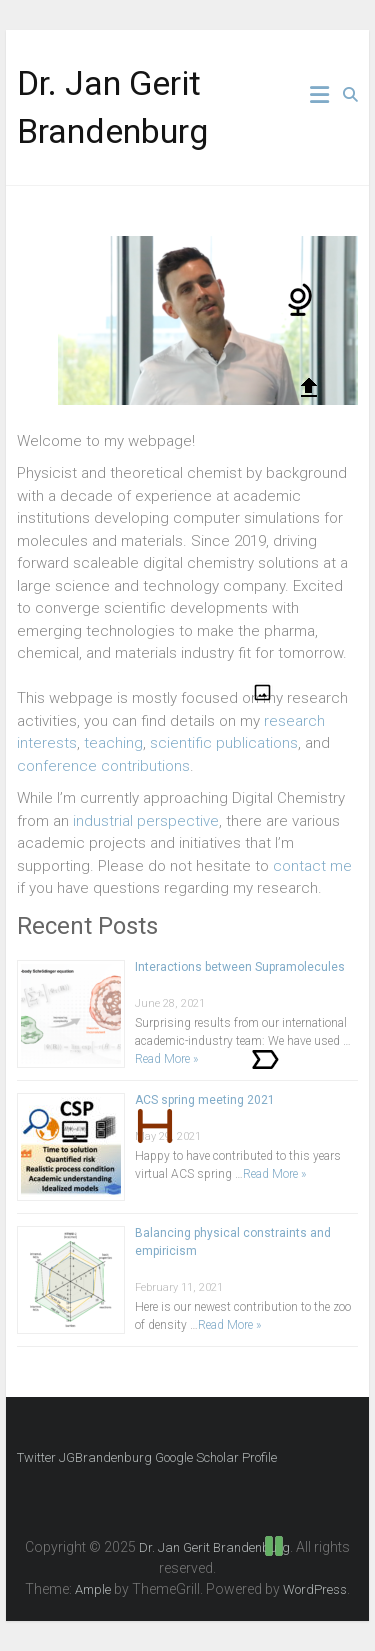 The height and width of the screenshot is (1651, 375). Describe the element at coordinates (262, 692) in the screenshot. I see `view original image without cropping` at that location.